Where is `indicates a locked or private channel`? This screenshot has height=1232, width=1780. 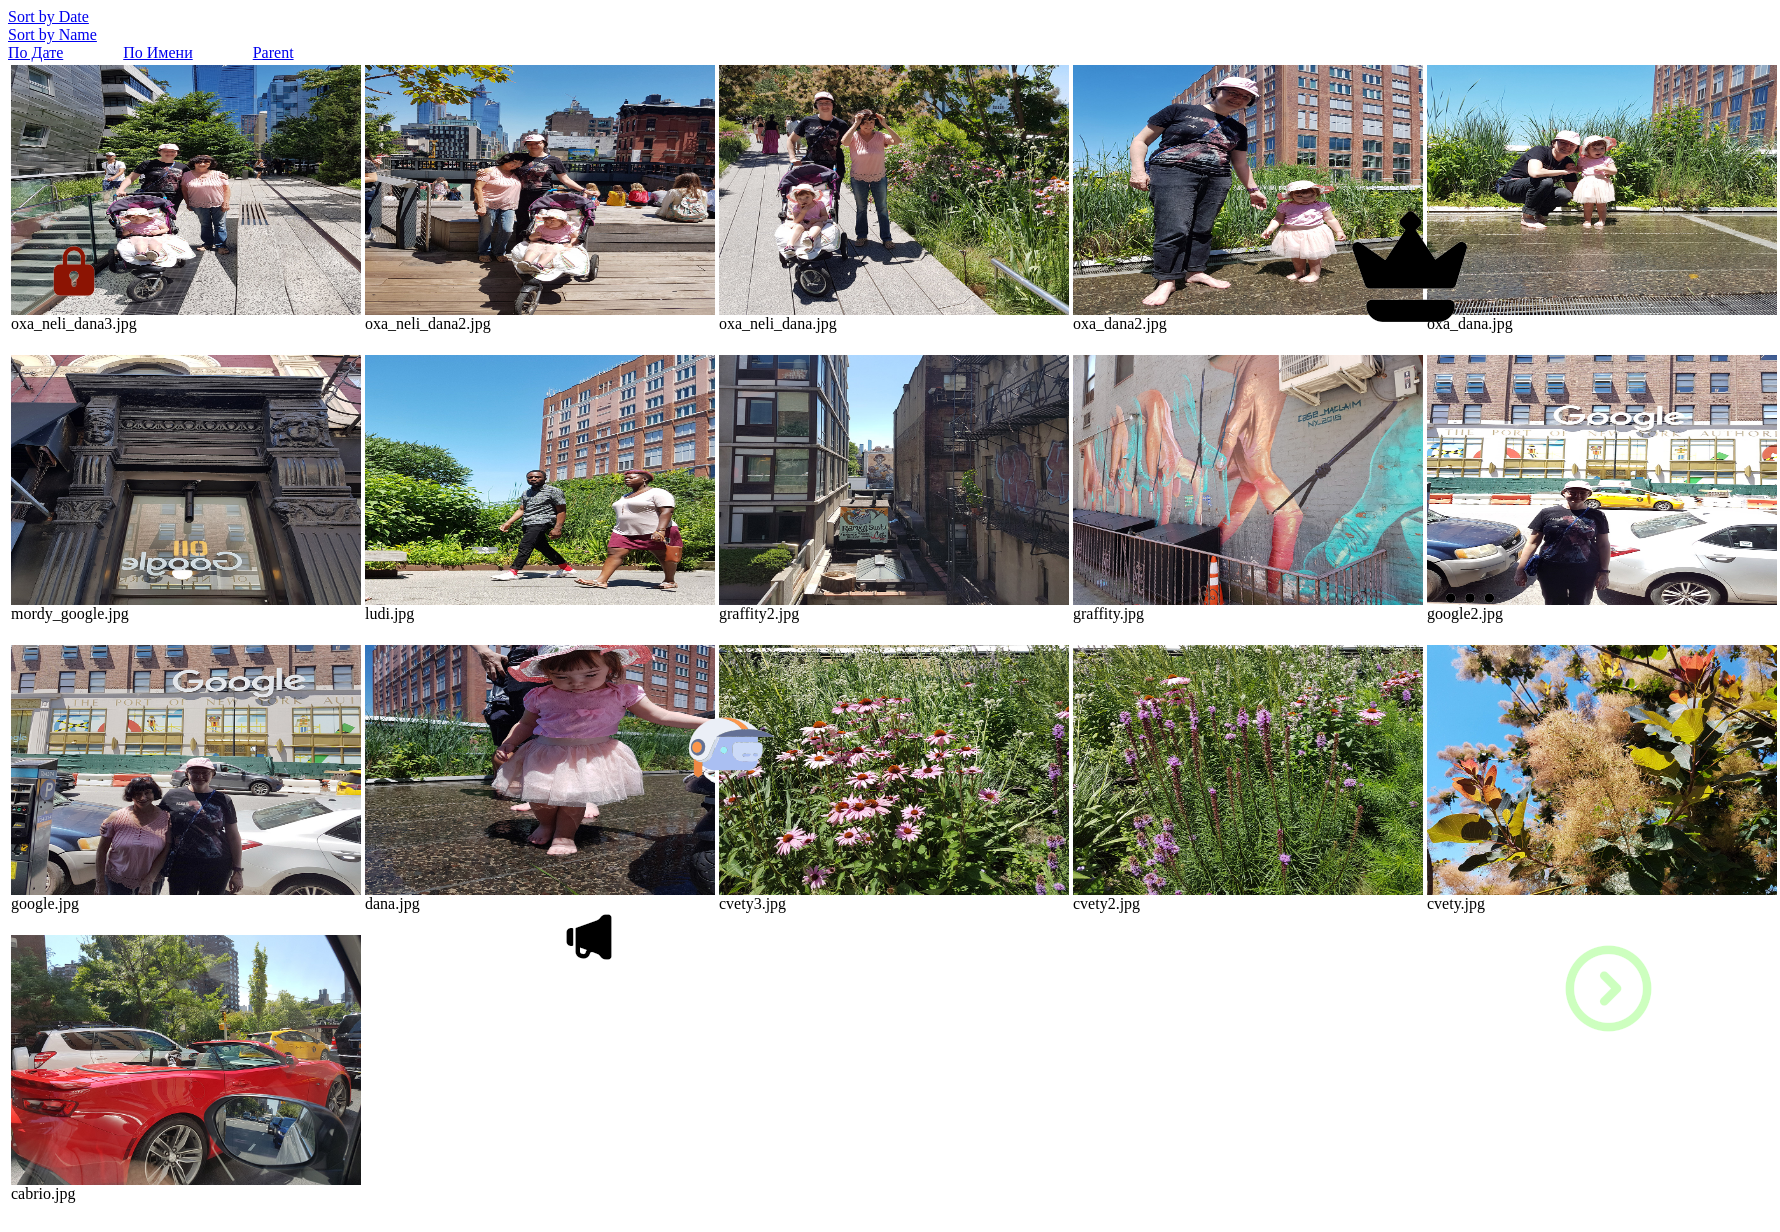 indicates a locked or private channel is located at coordinates (74, 271).